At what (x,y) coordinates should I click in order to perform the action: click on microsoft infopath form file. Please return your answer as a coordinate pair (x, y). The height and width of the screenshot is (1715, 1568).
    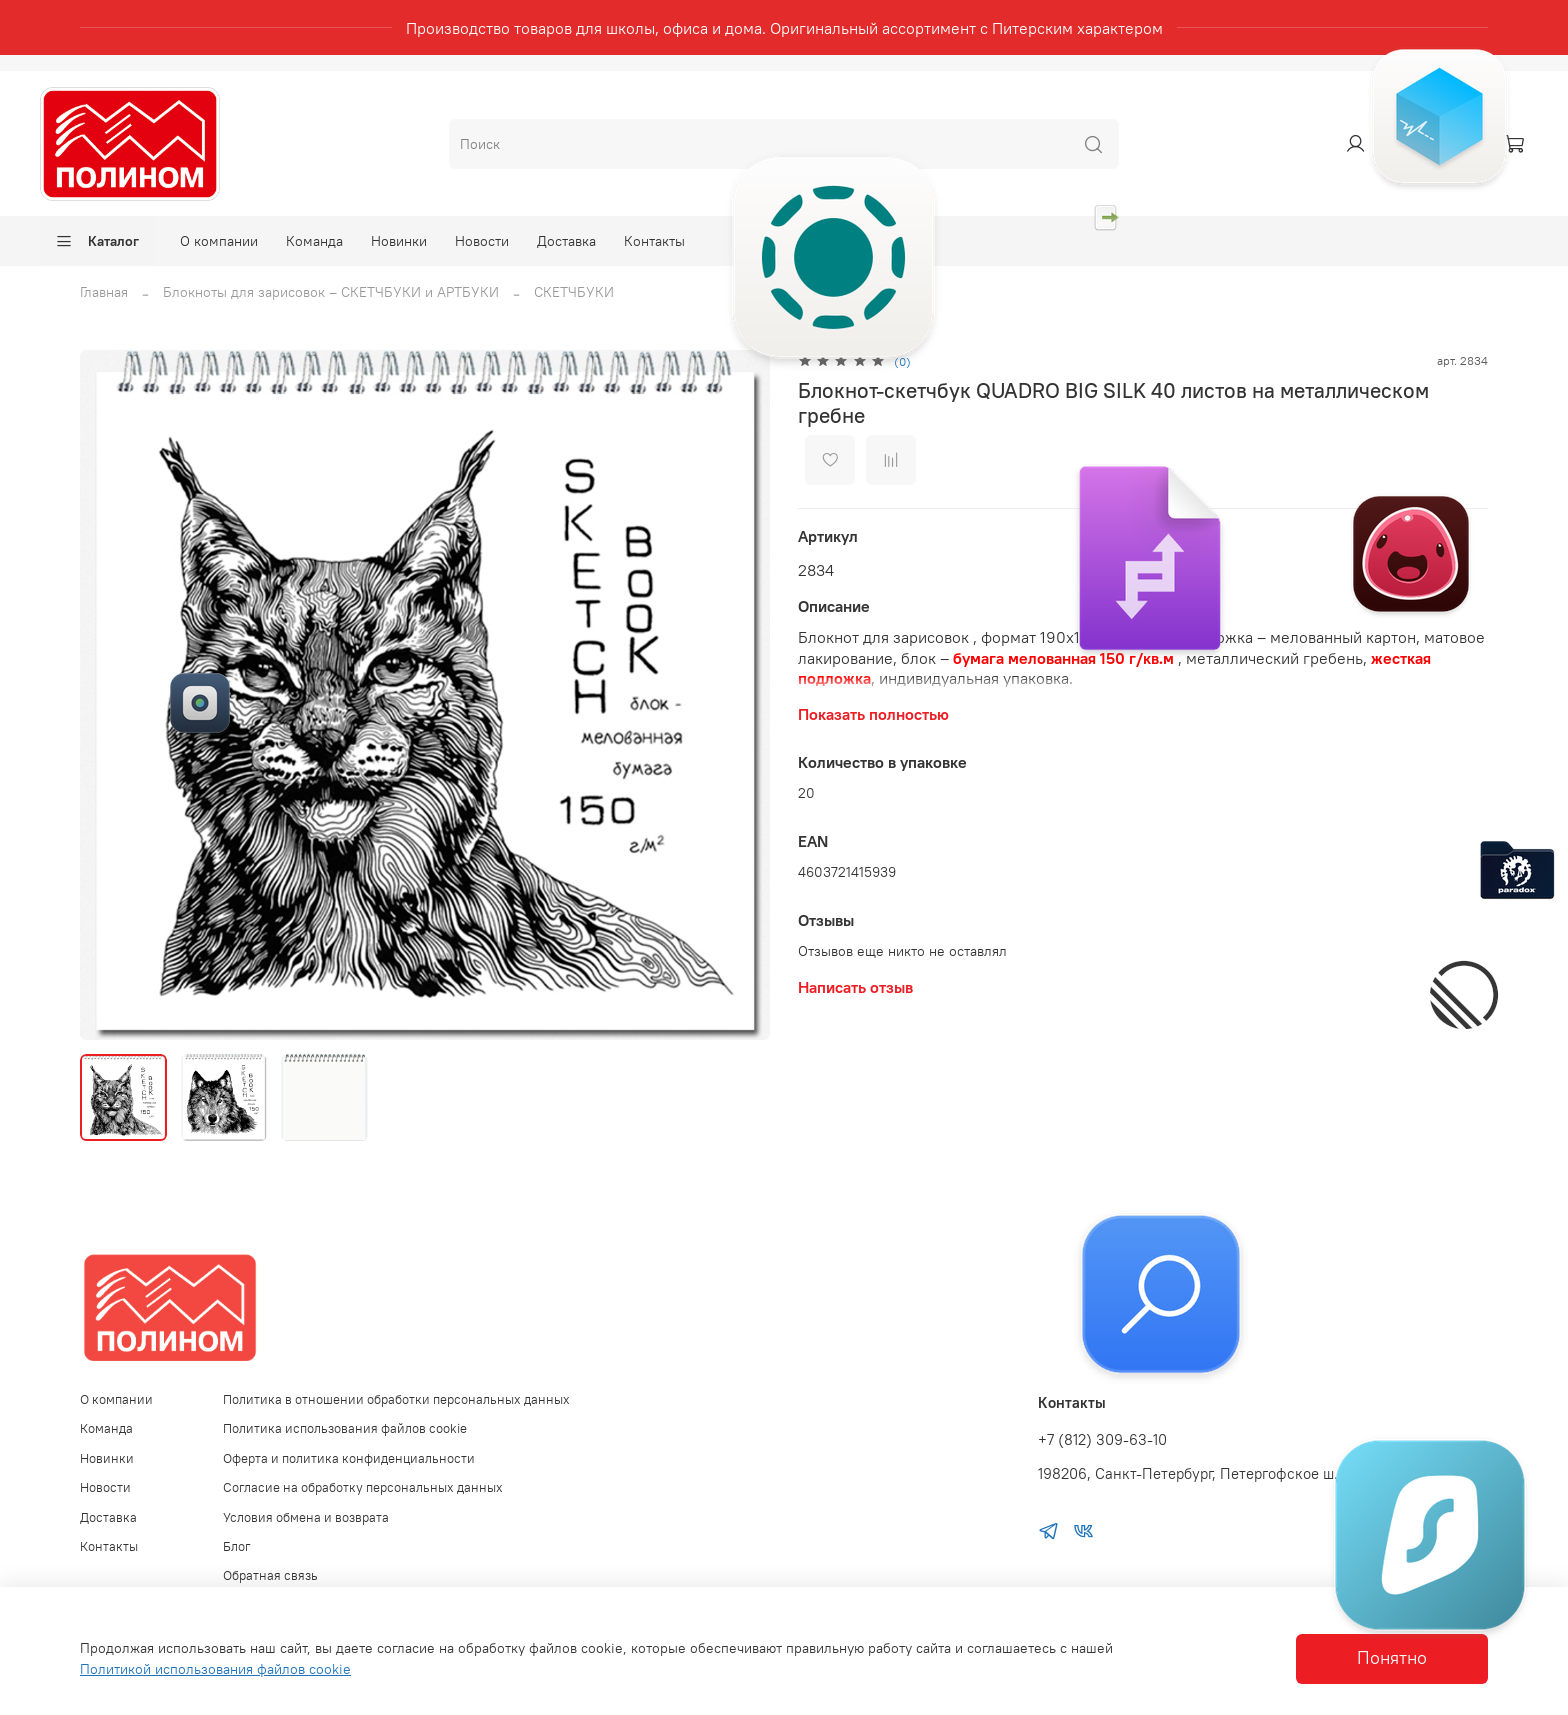
    Looking at the image, I should click on (1150, 558).